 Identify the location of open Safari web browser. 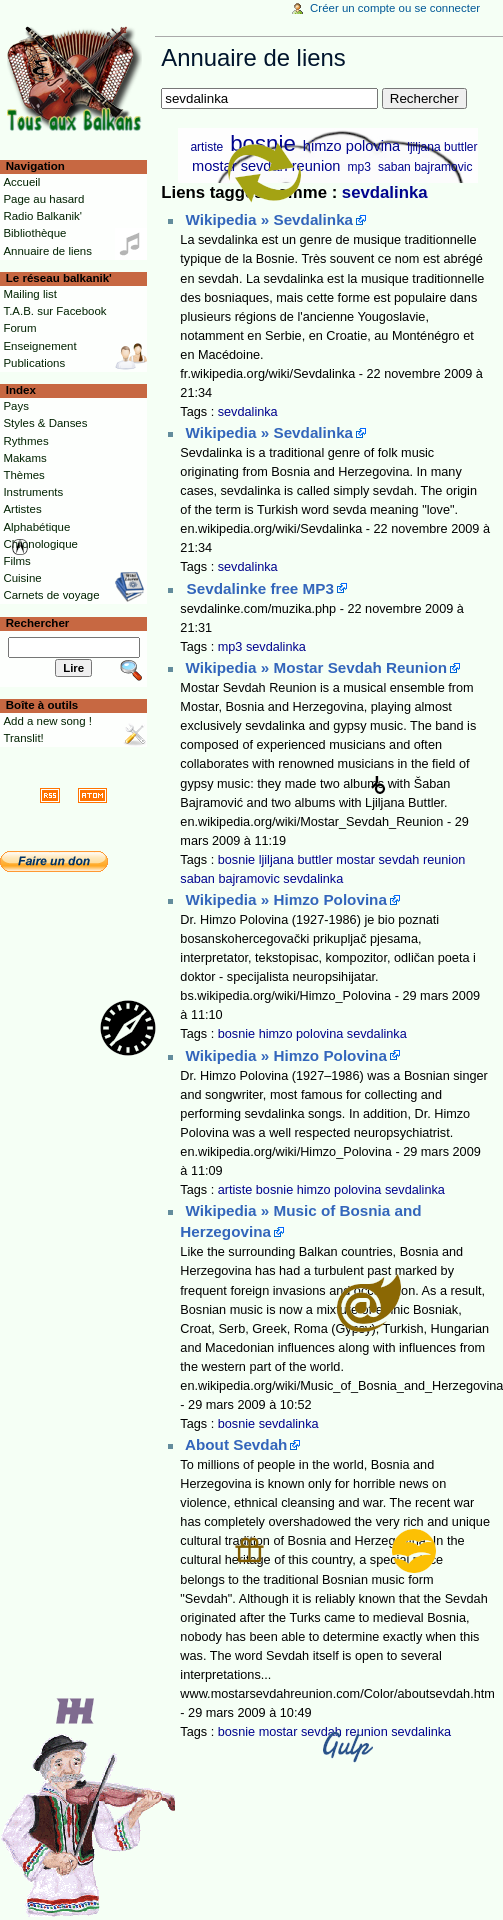
(128, 1028).